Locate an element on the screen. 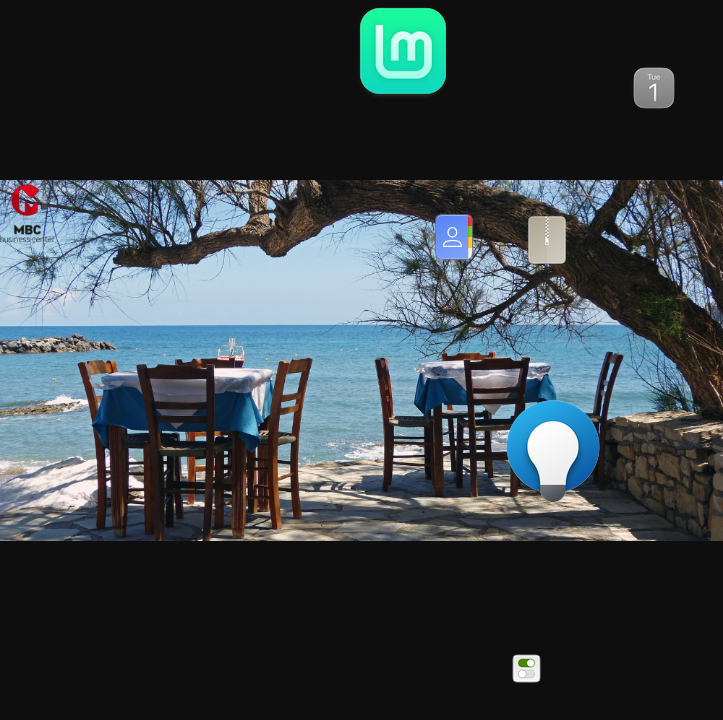 This screenshot has width=723, height=720. open system settings or preferences is located at coordinates (526, 668).